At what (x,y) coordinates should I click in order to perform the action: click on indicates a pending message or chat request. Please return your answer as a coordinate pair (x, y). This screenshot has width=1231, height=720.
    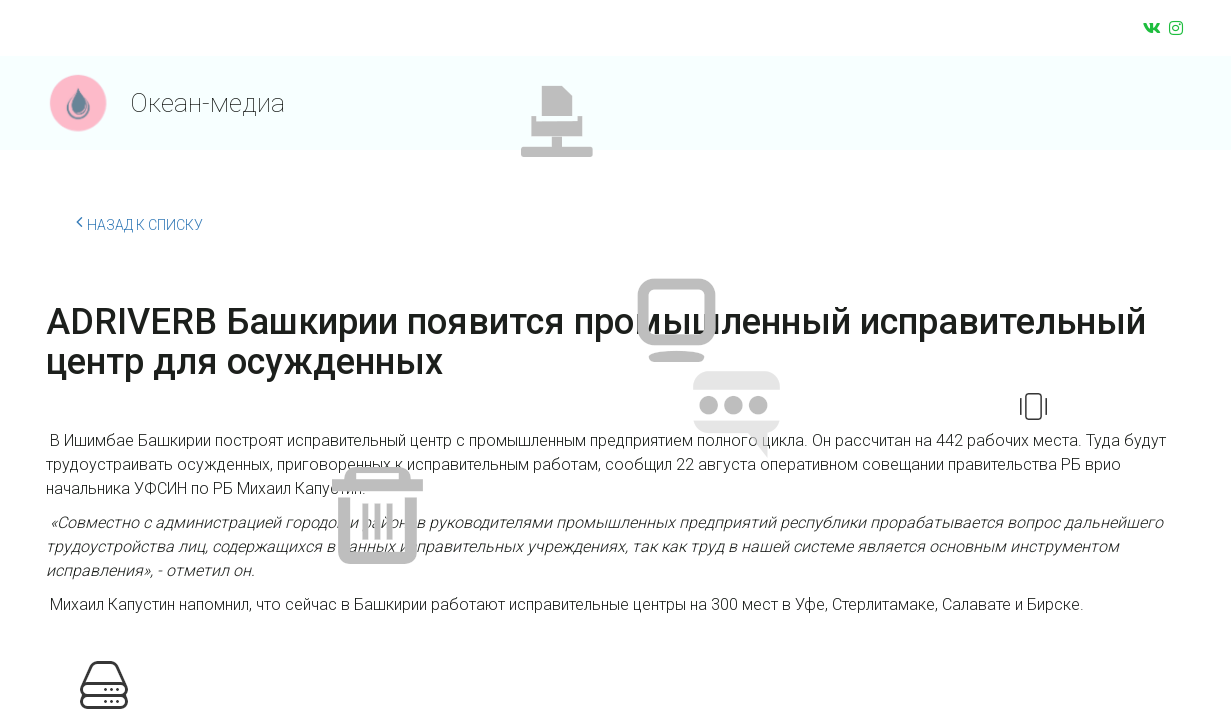
    Looking at the image, I should click on (736, 414).